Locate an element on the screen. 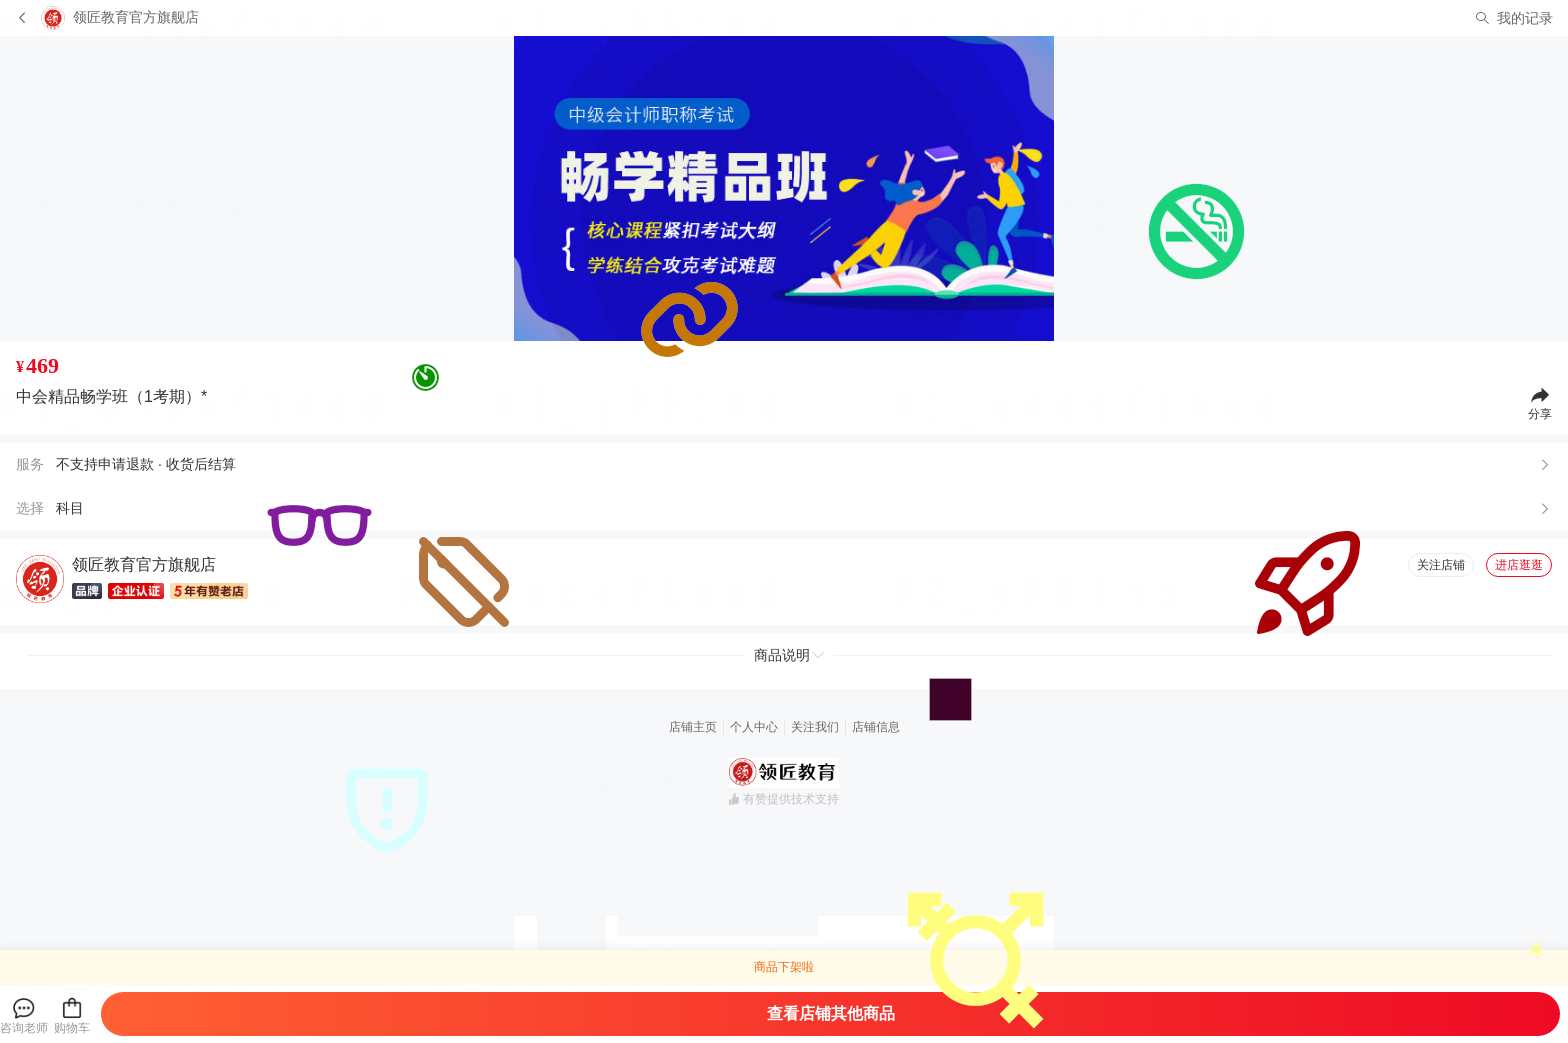 The image size is (1568, 1043). decrease screen brightness is located at coordinates (1536, 949).